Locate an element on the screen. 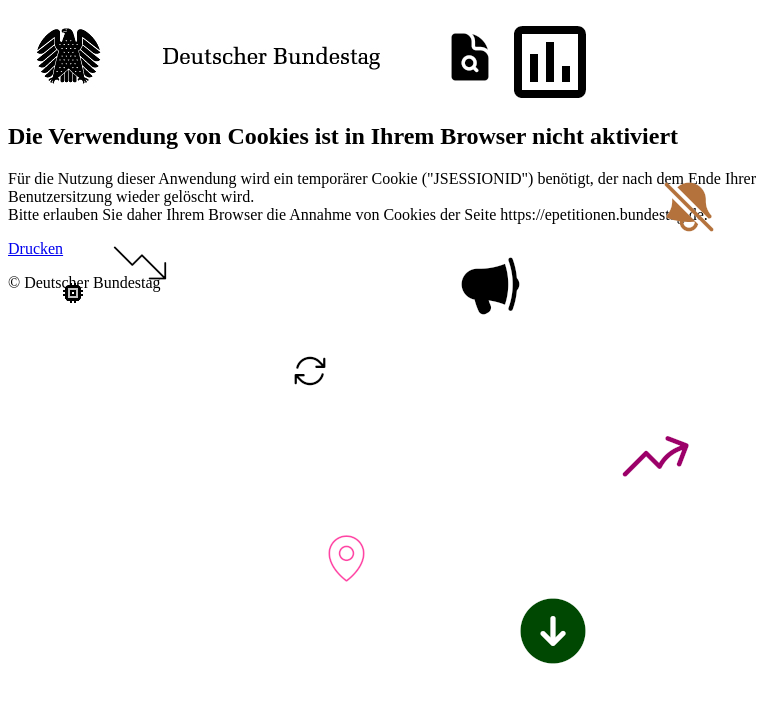  search within a document is located at coordinates (470, 57).